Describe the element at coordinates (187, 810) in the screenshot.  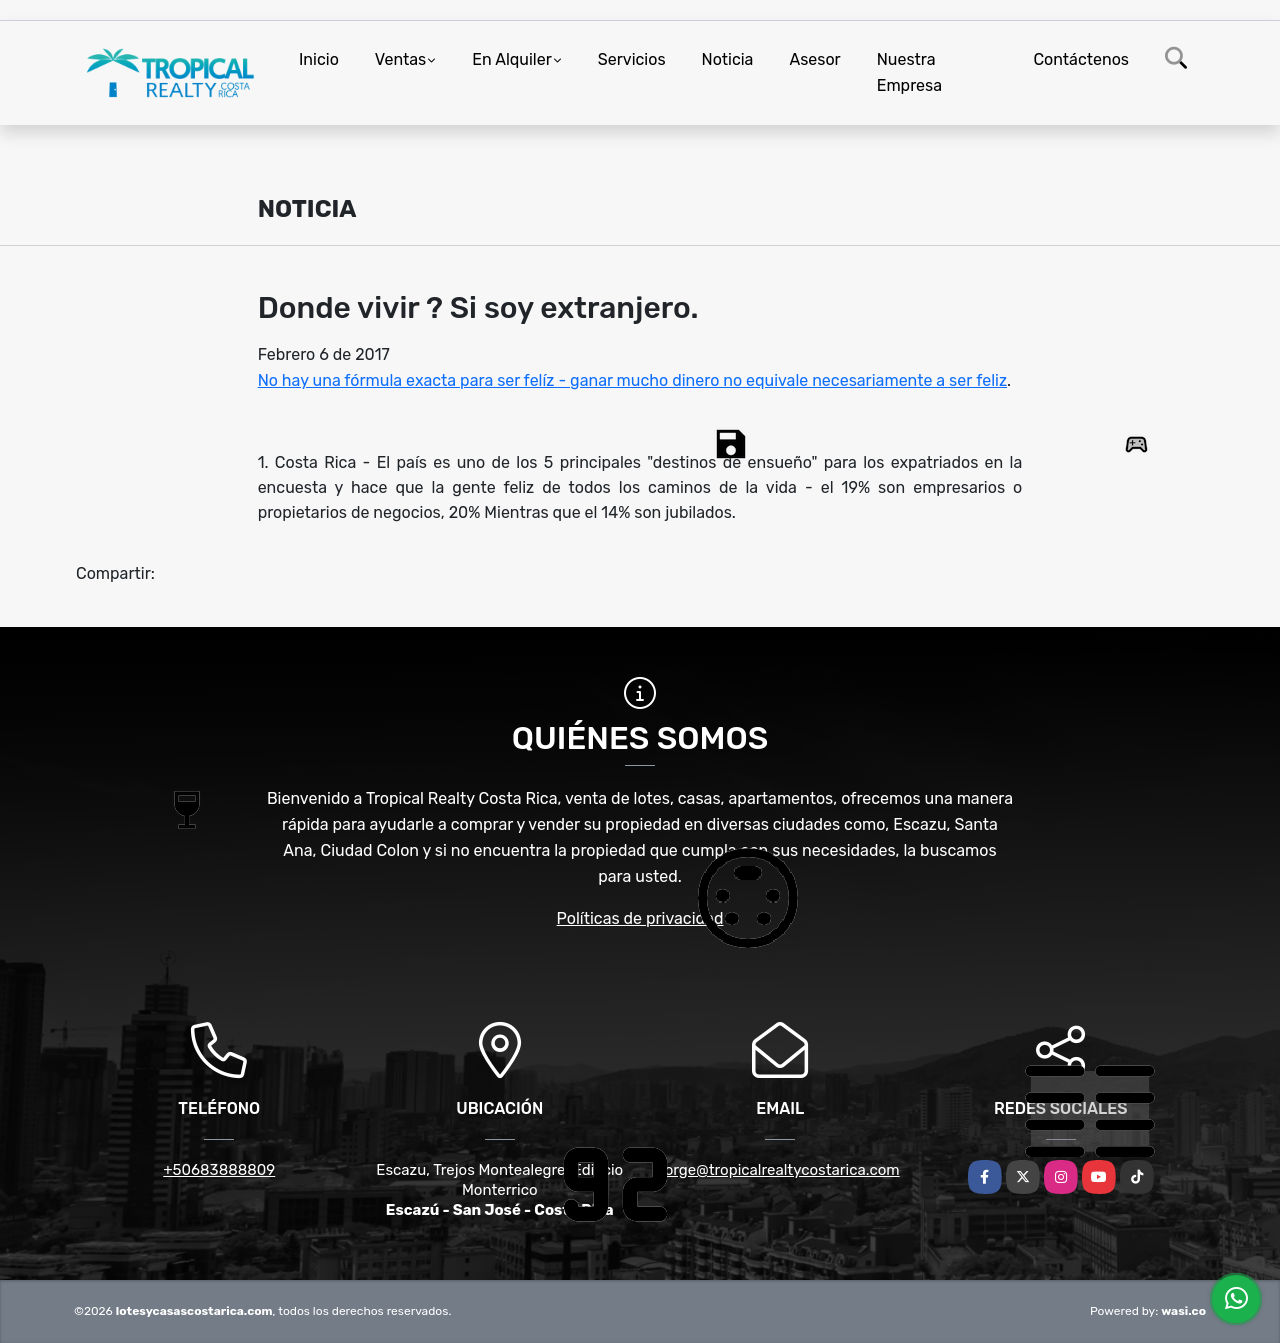
I see `find nearby wine bars or restaurants` at that location.